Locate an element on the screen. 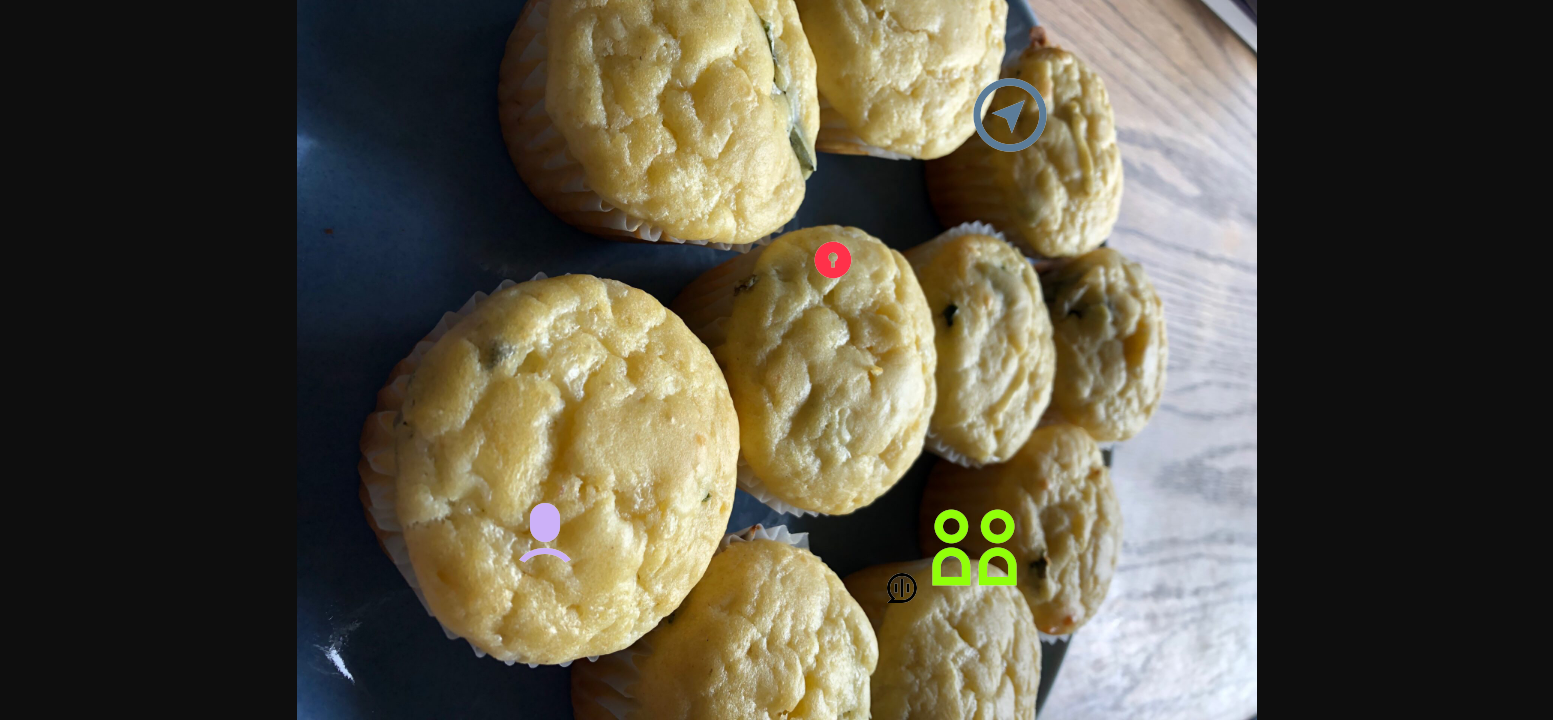  view your profile is located at coordinates (545, 533).